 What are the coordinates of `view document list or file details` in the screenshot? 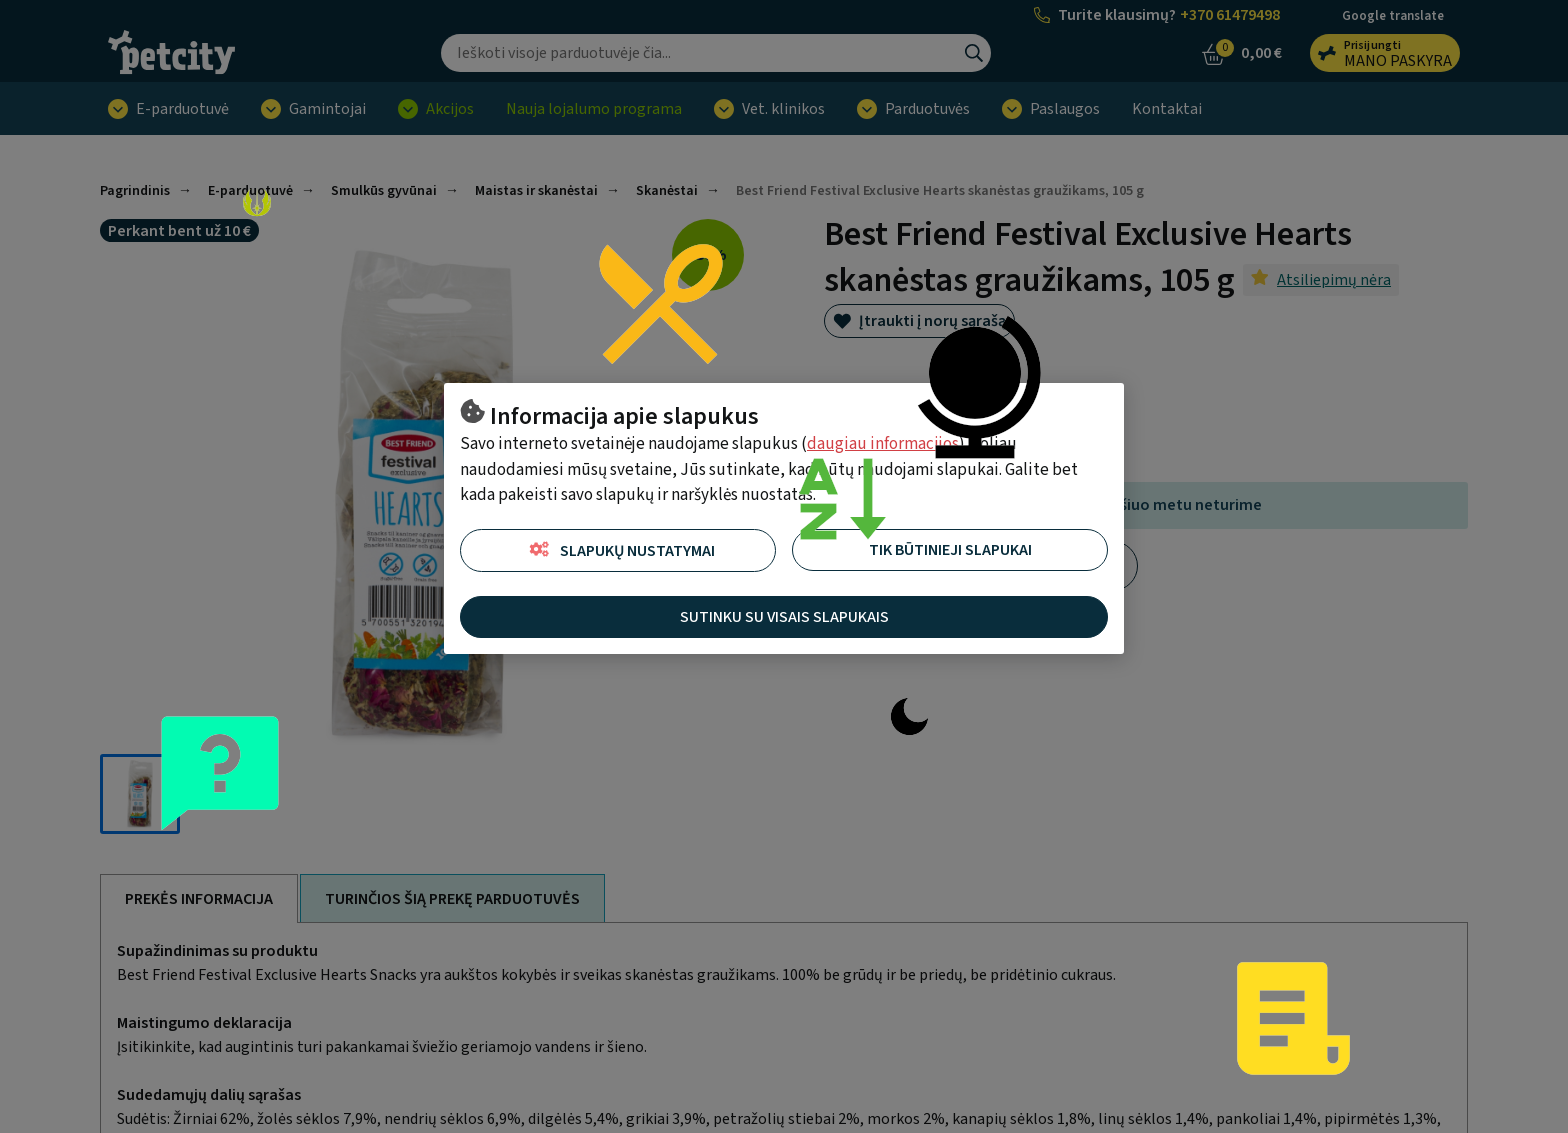 It's located at (1293, 1018).